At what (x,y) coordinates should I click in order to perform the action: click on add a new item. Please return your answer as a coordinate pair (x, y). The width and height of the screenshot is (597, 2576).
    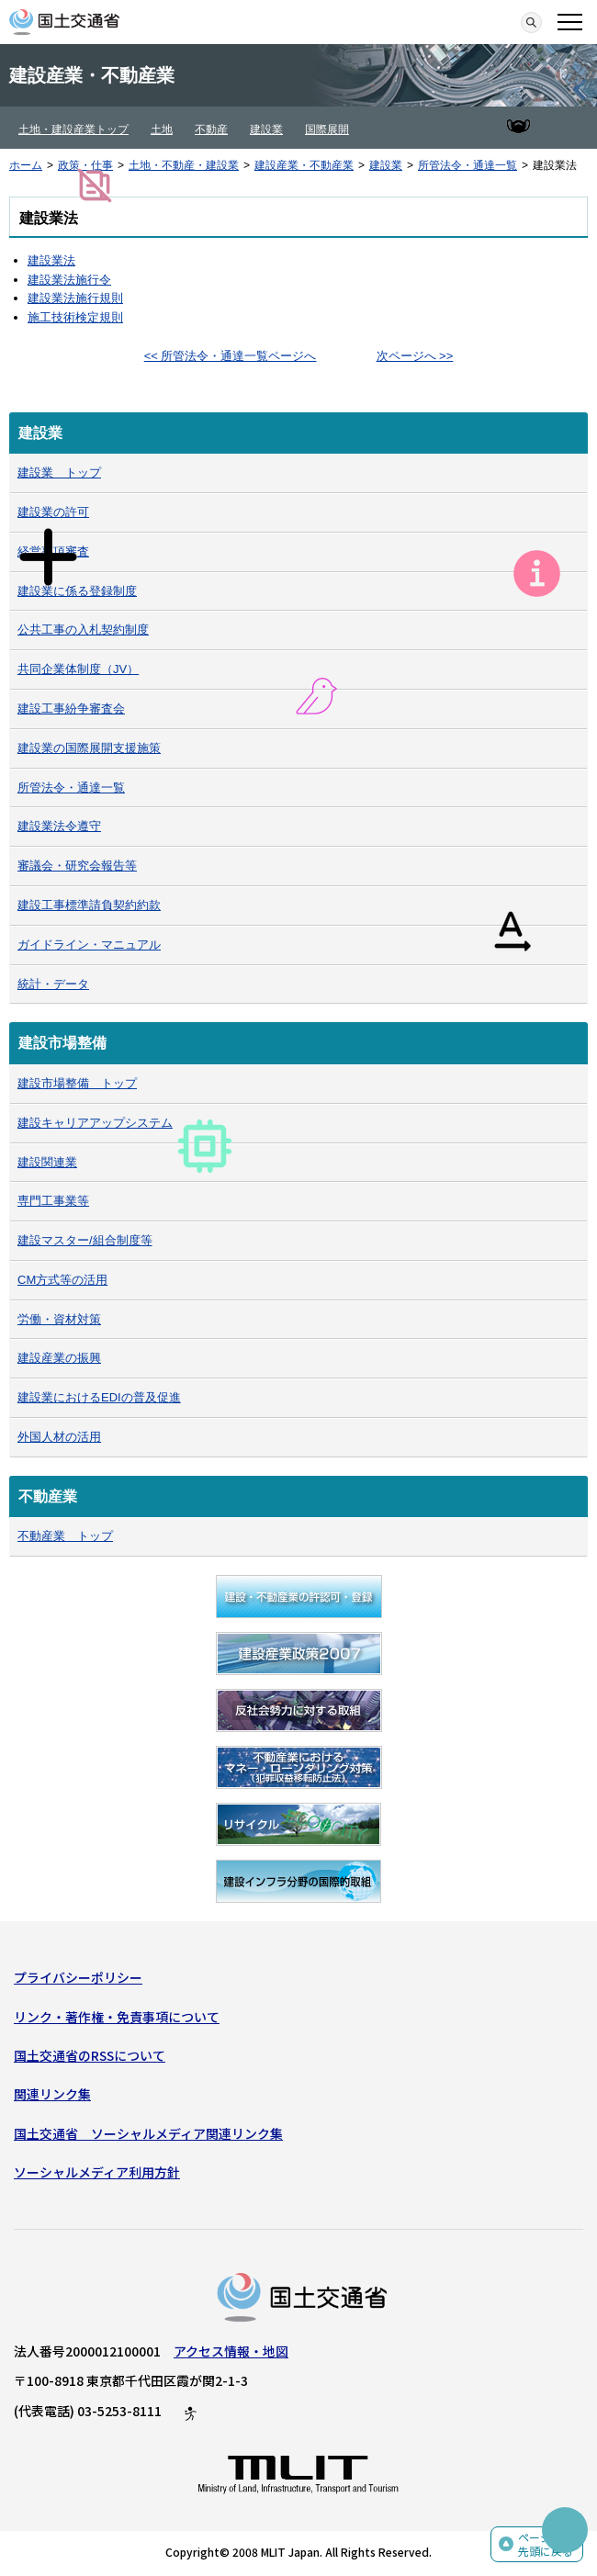
    Looking at the image, I should click on (48, 557).